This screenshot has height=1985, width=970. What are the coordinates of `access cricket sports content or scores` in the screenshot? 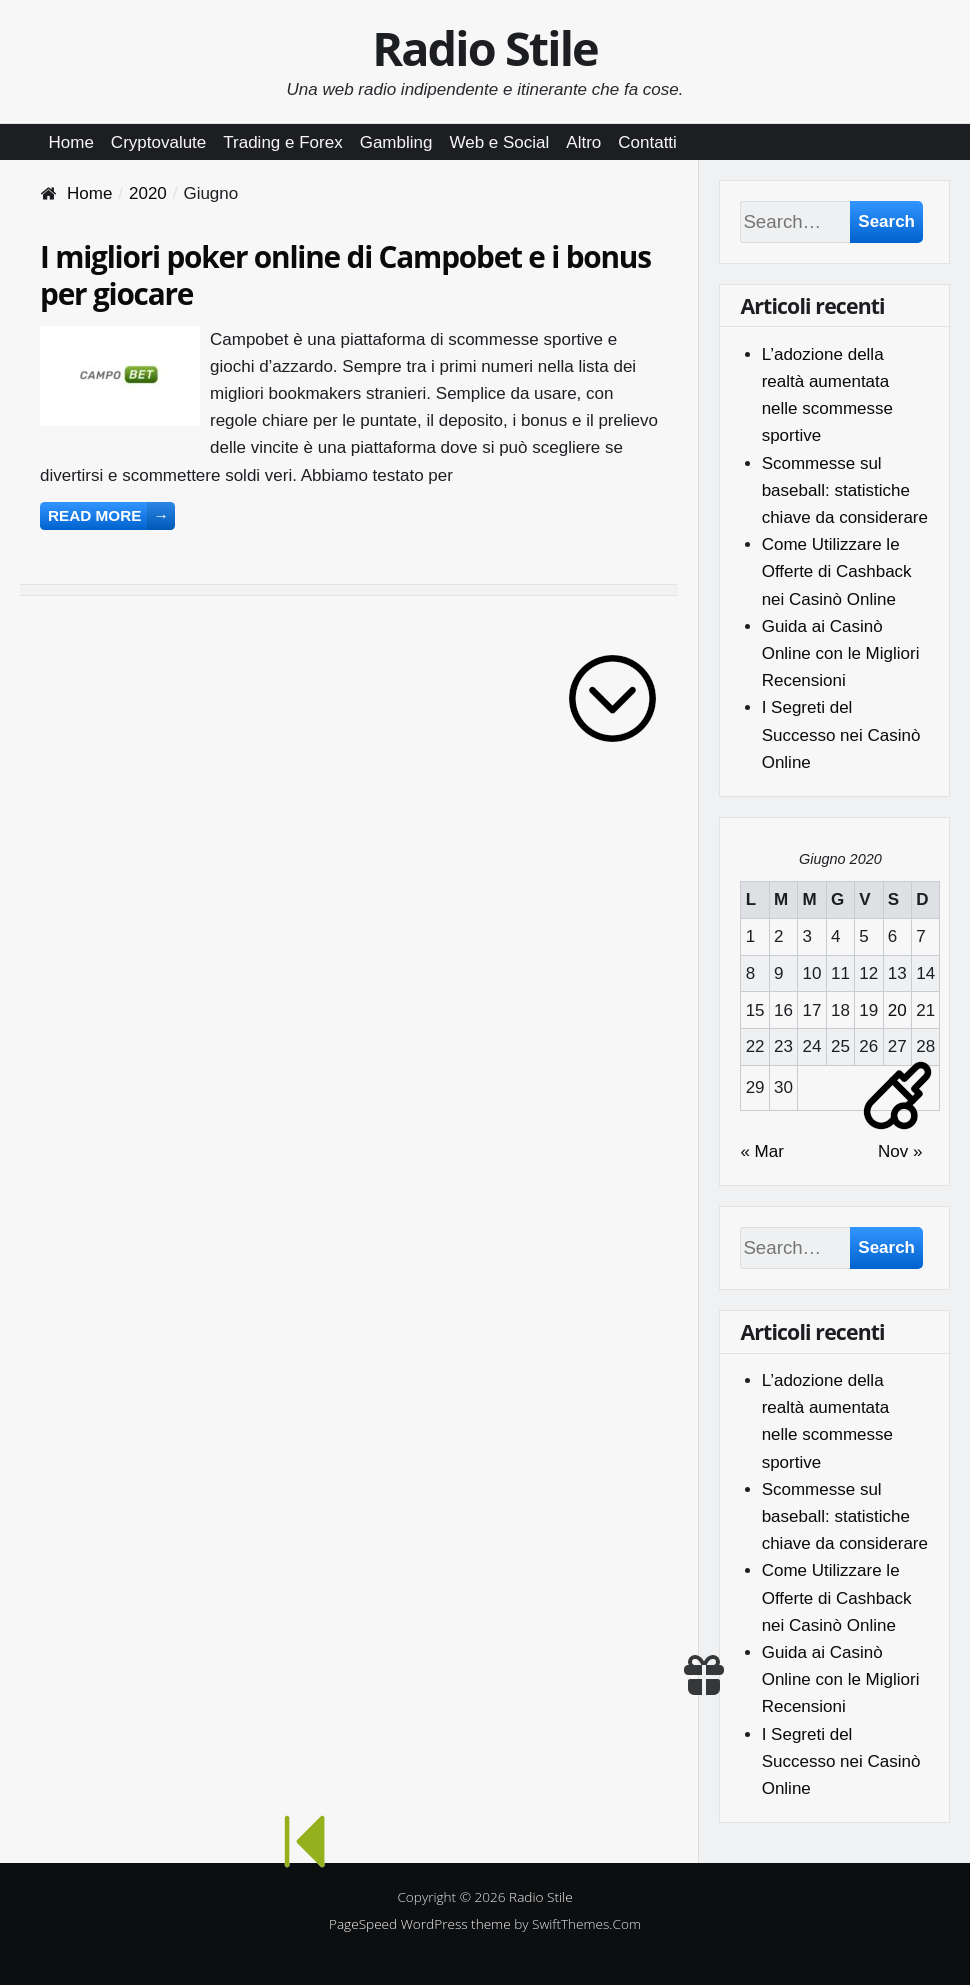 It's located at (897, 1095).